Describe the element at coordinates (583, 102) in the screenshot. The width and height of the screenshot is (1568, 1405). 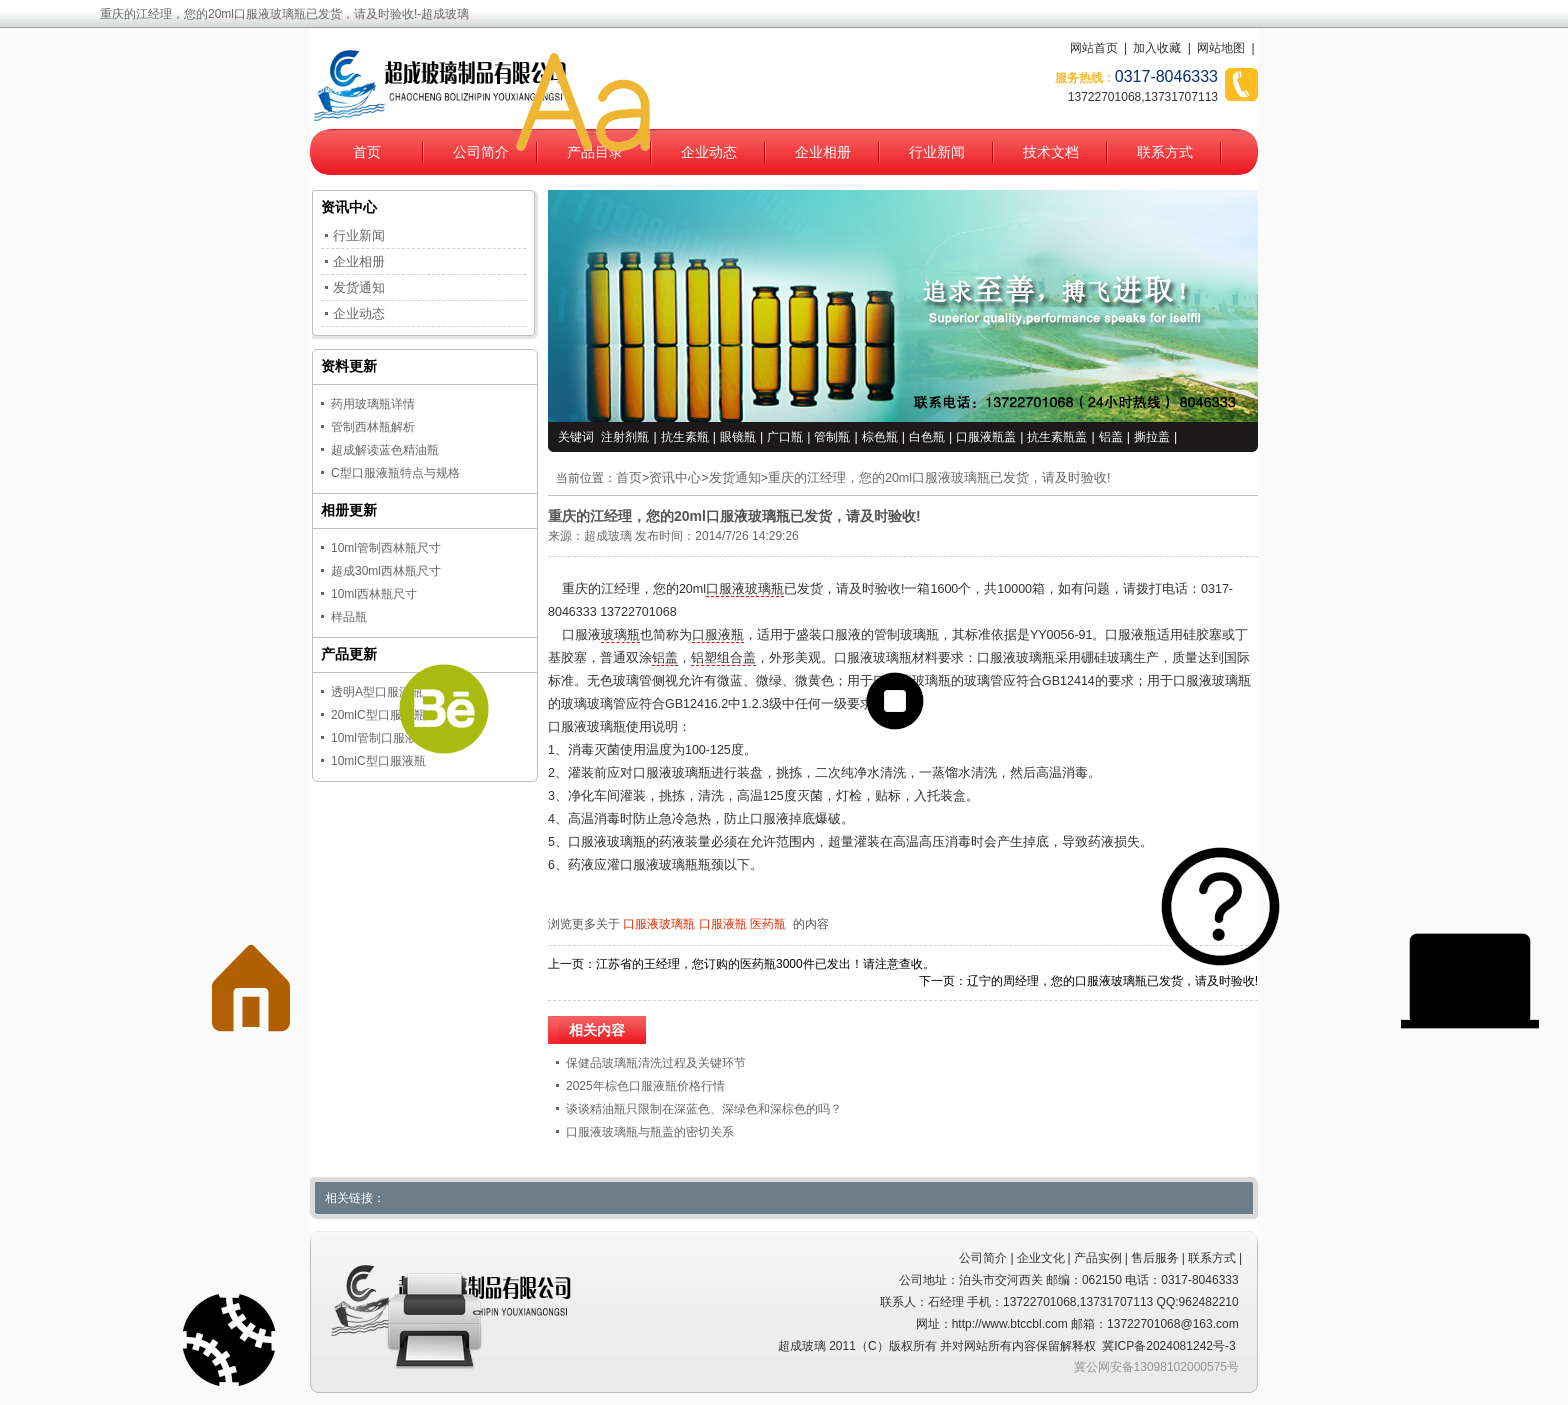
I see `change text formatting or font settings` at that location.